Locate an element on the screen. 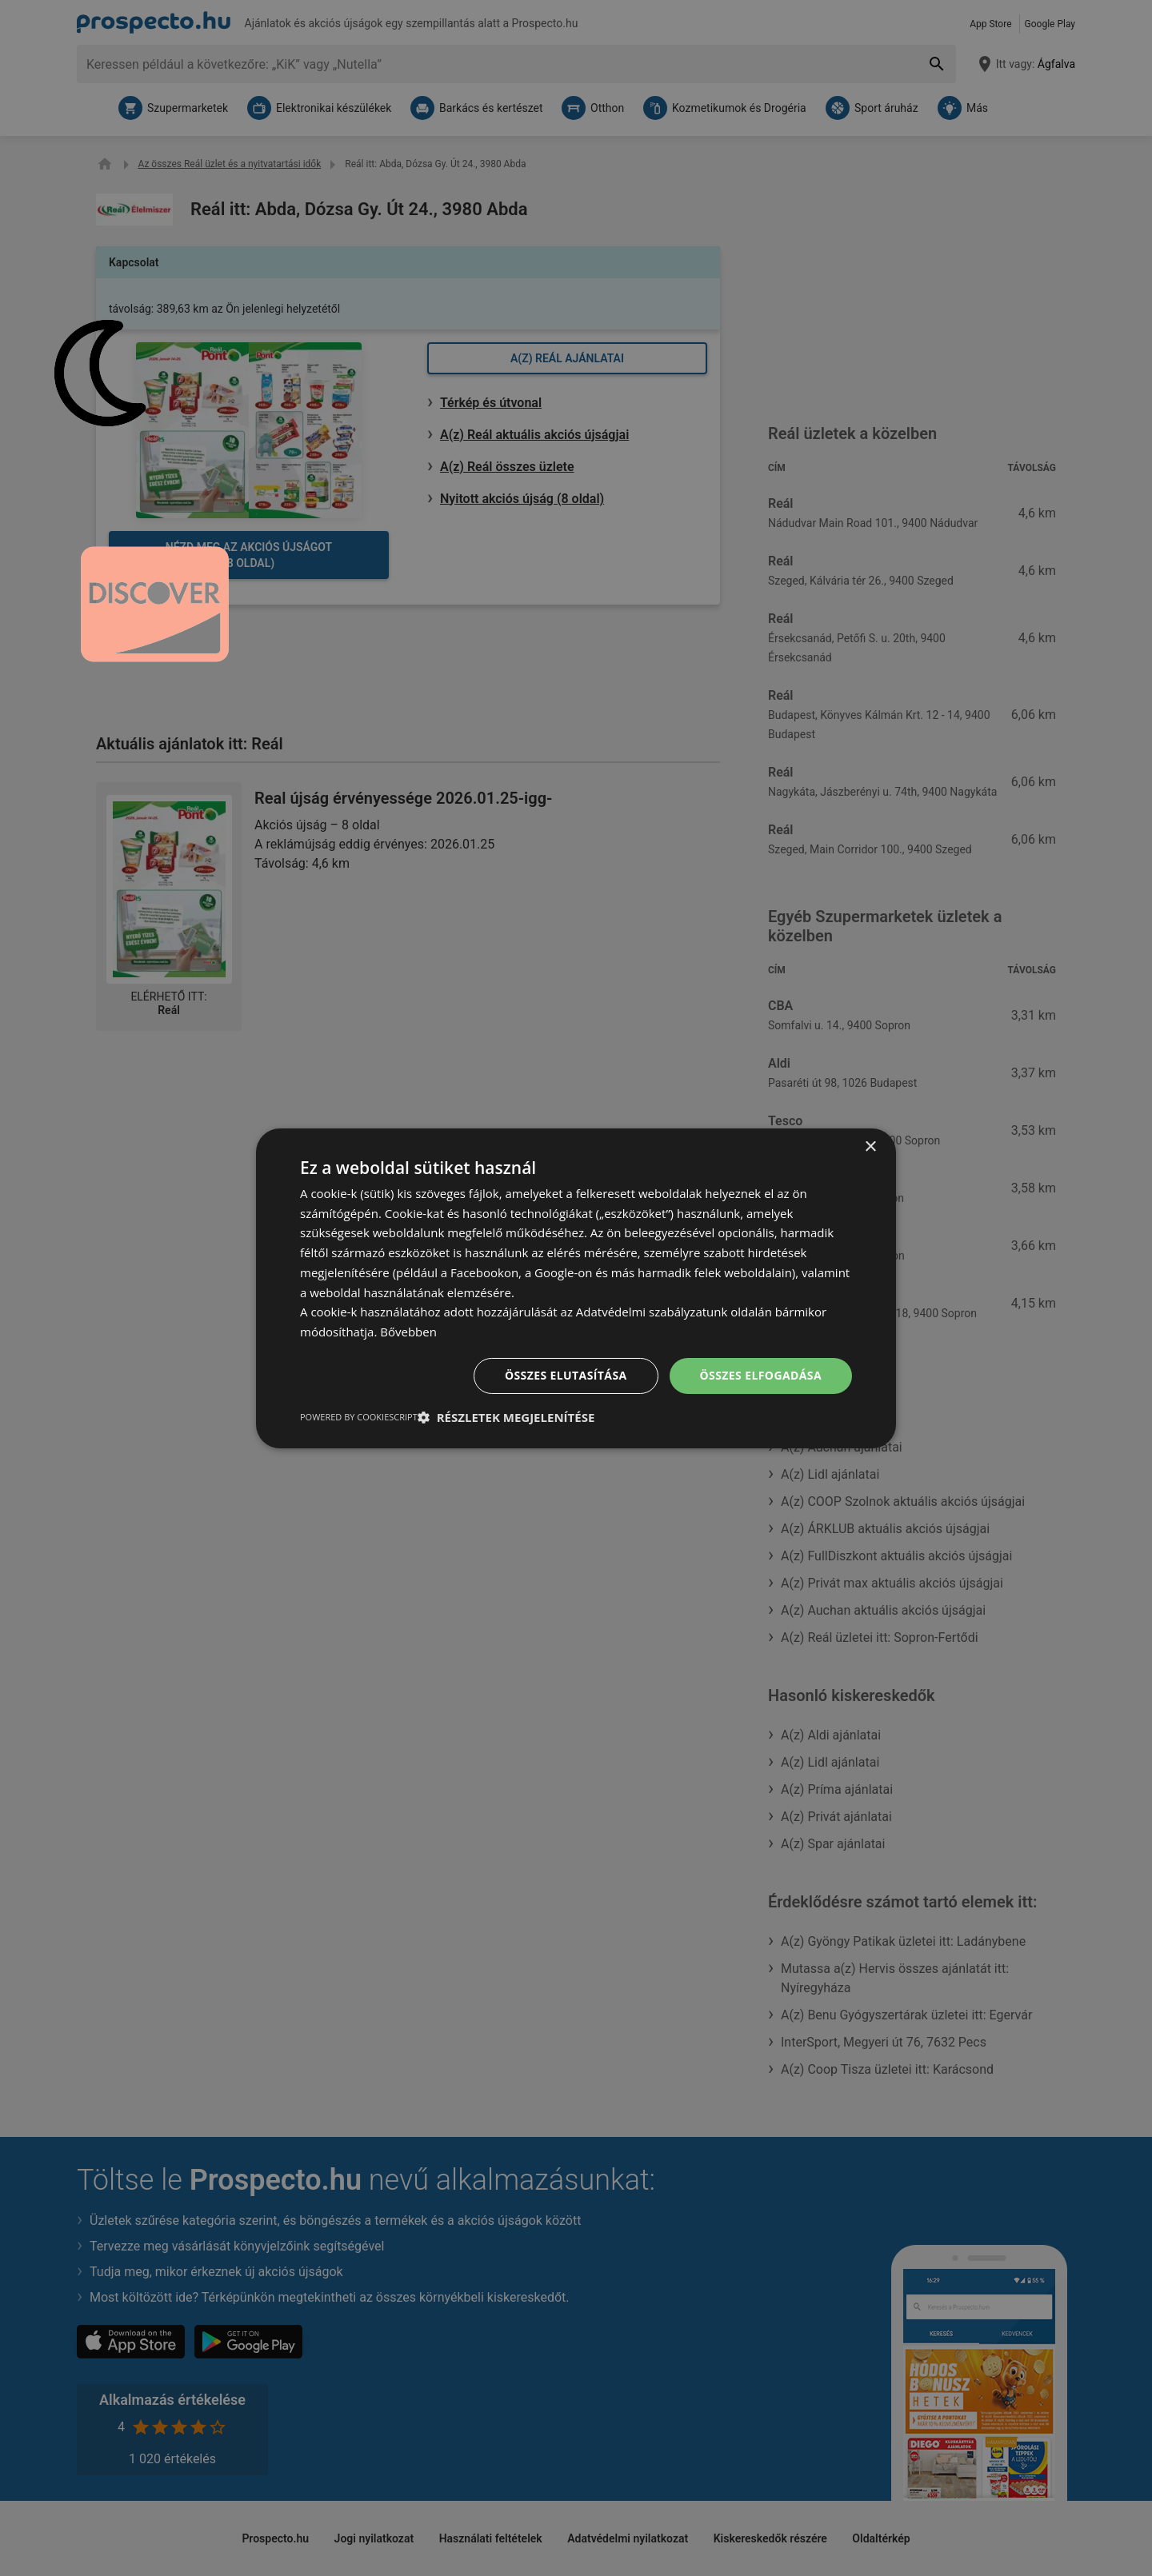 The height and width of the screenshot is (2576, 1152). toggle dark mode is located at coordinates (107, 373).